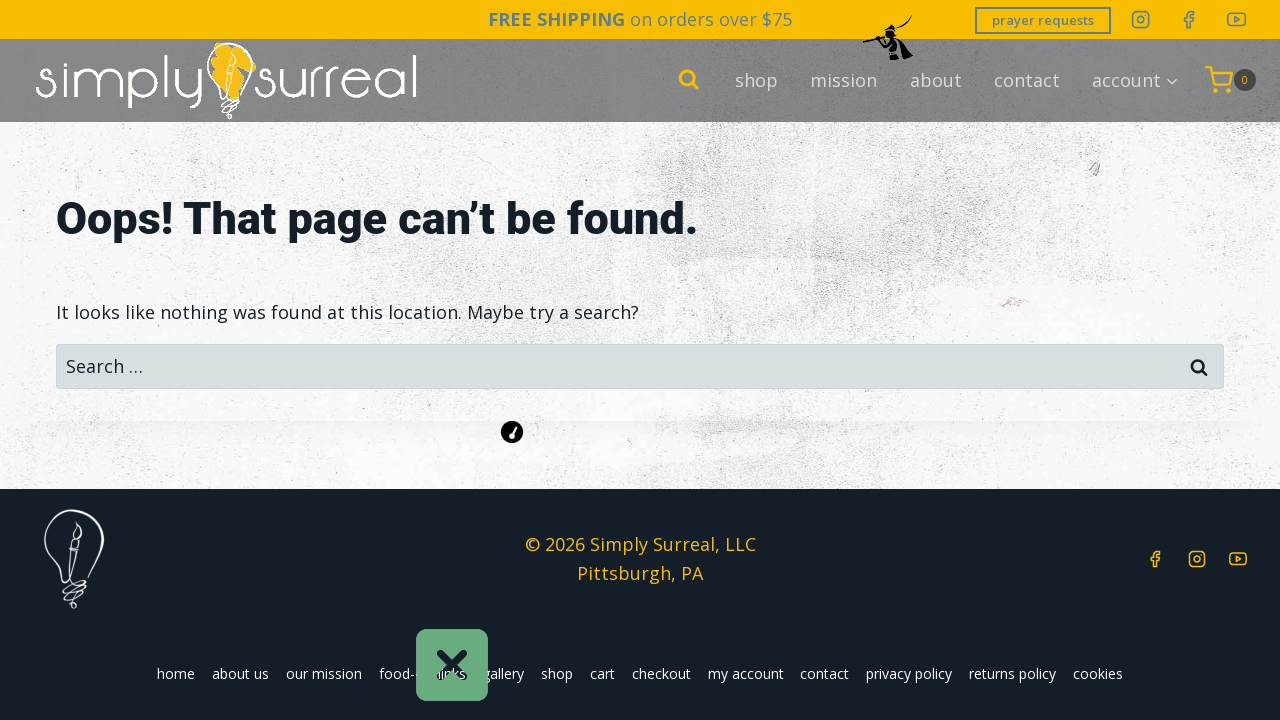 This screenshot has width=1280, height=720. What do you see at coordinates (512, 432) in the screenshot?
I see `indicates high performance or speed level` at bounding box center [512, 432].